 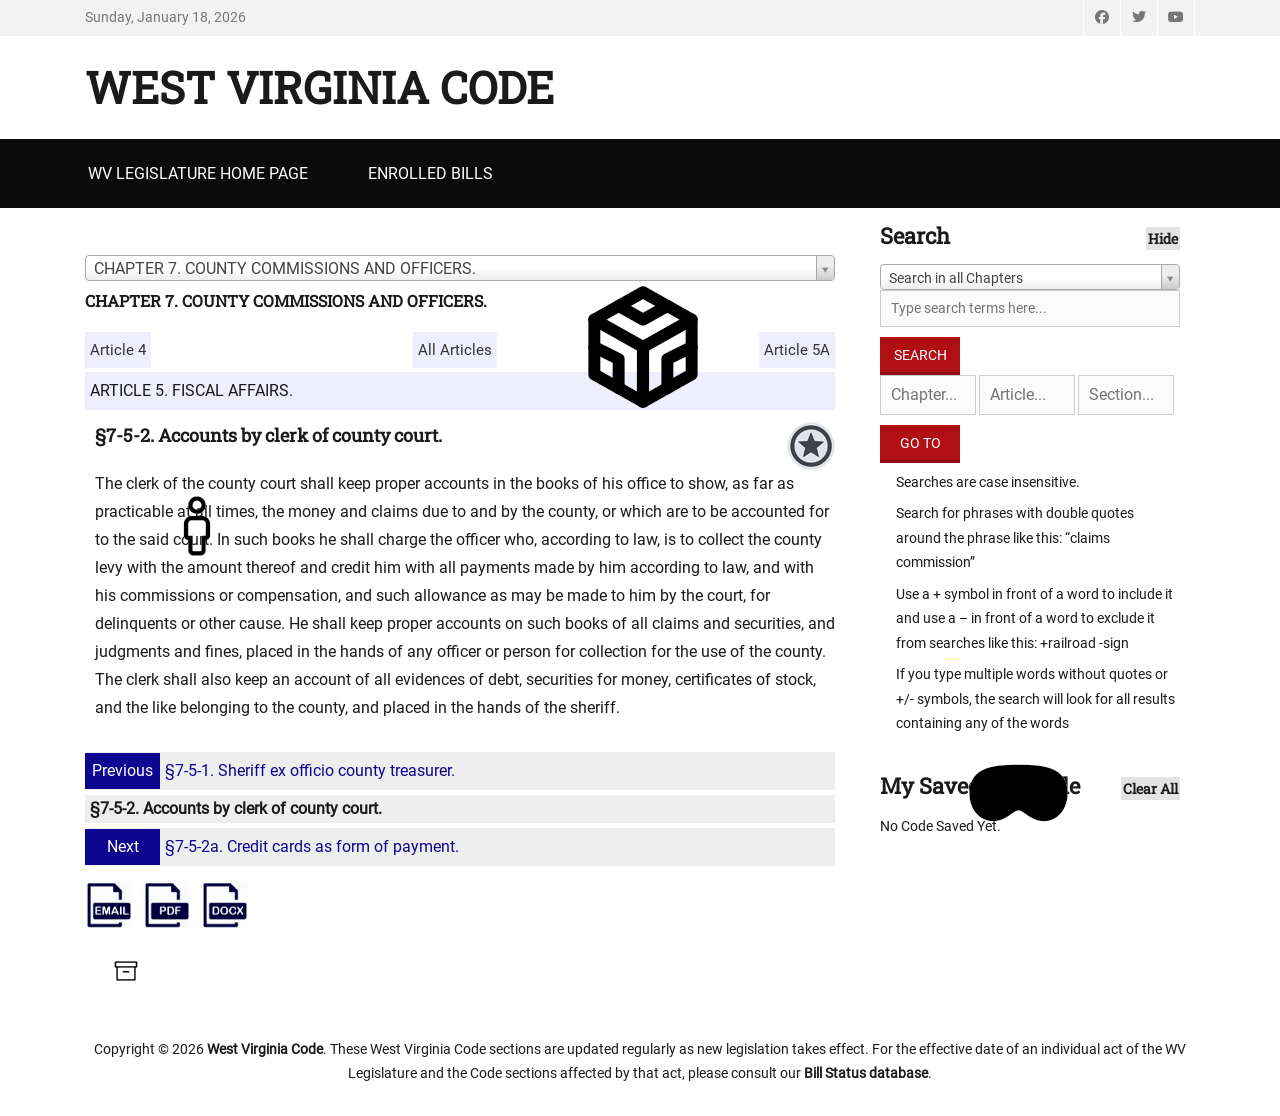 I want to click on view your profile, so click(x=197, y=527).